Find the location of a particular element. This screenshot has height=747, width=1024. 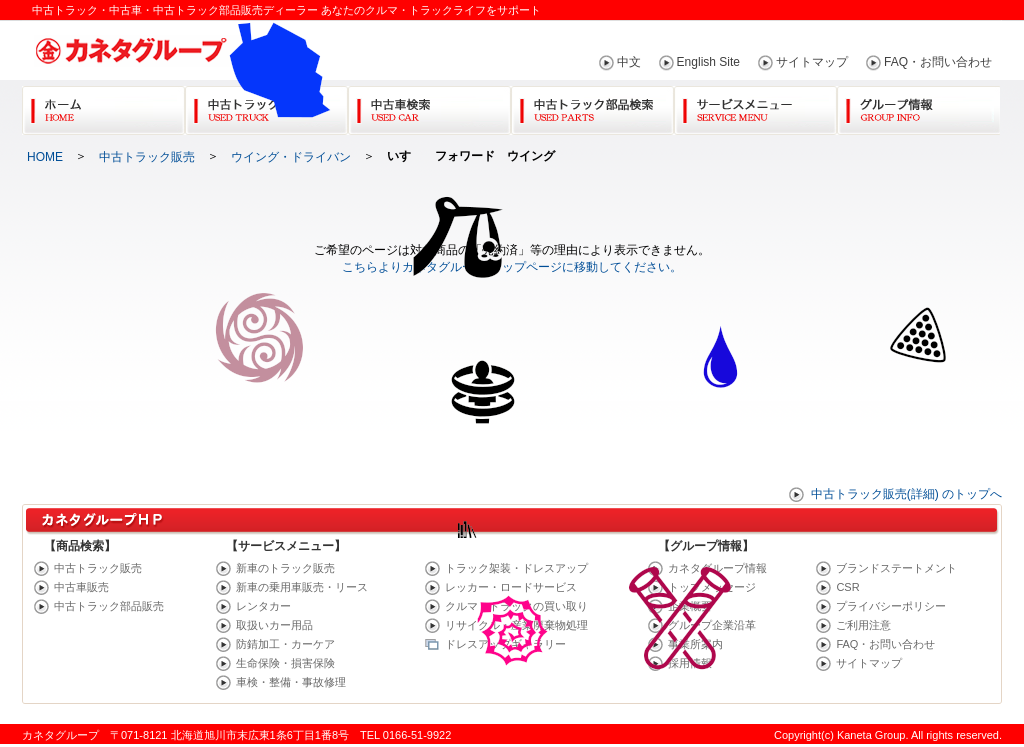

access laboratory or science features is located at coordinates (679, 617).